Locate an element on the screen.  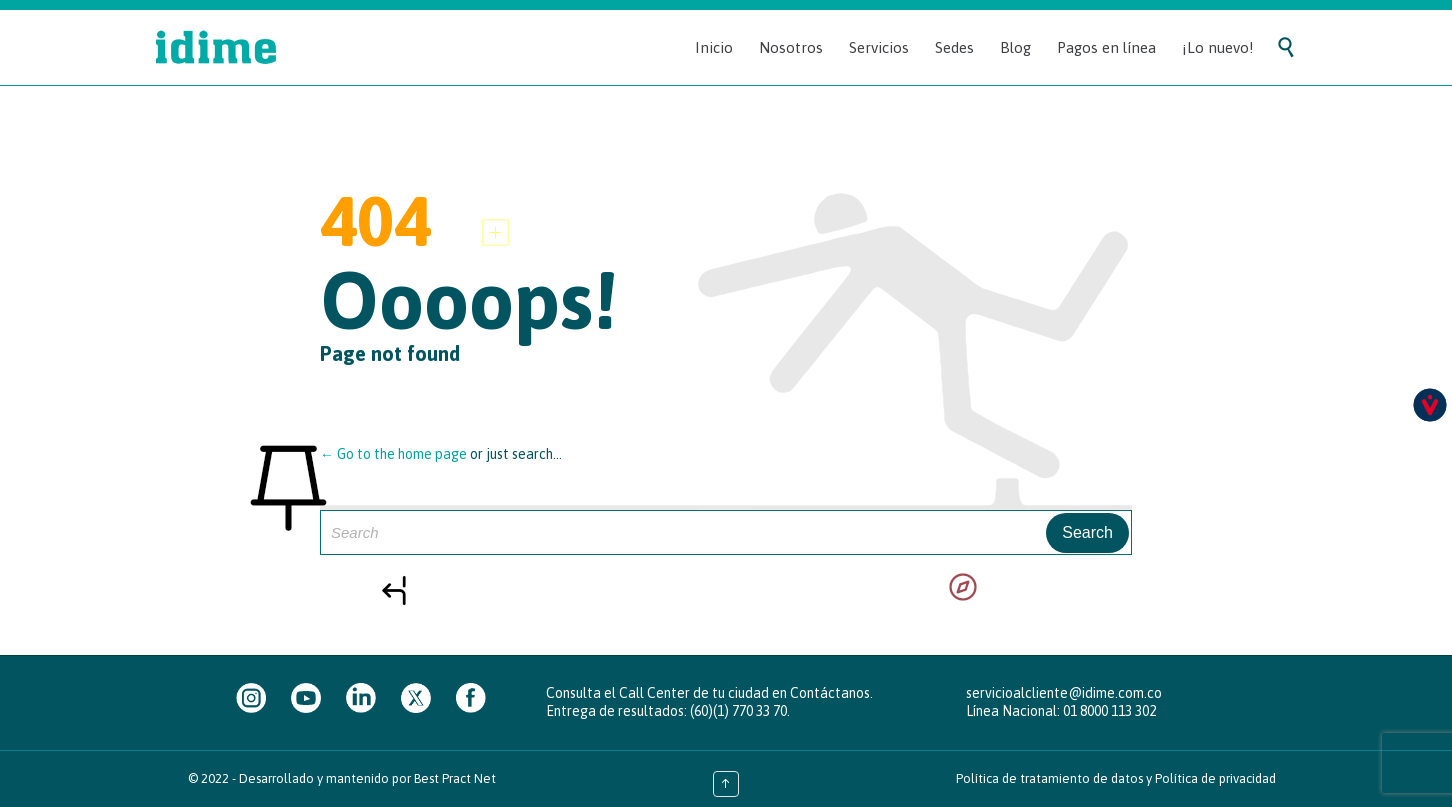
add a new item or entry is located at coordinates (495, 232).